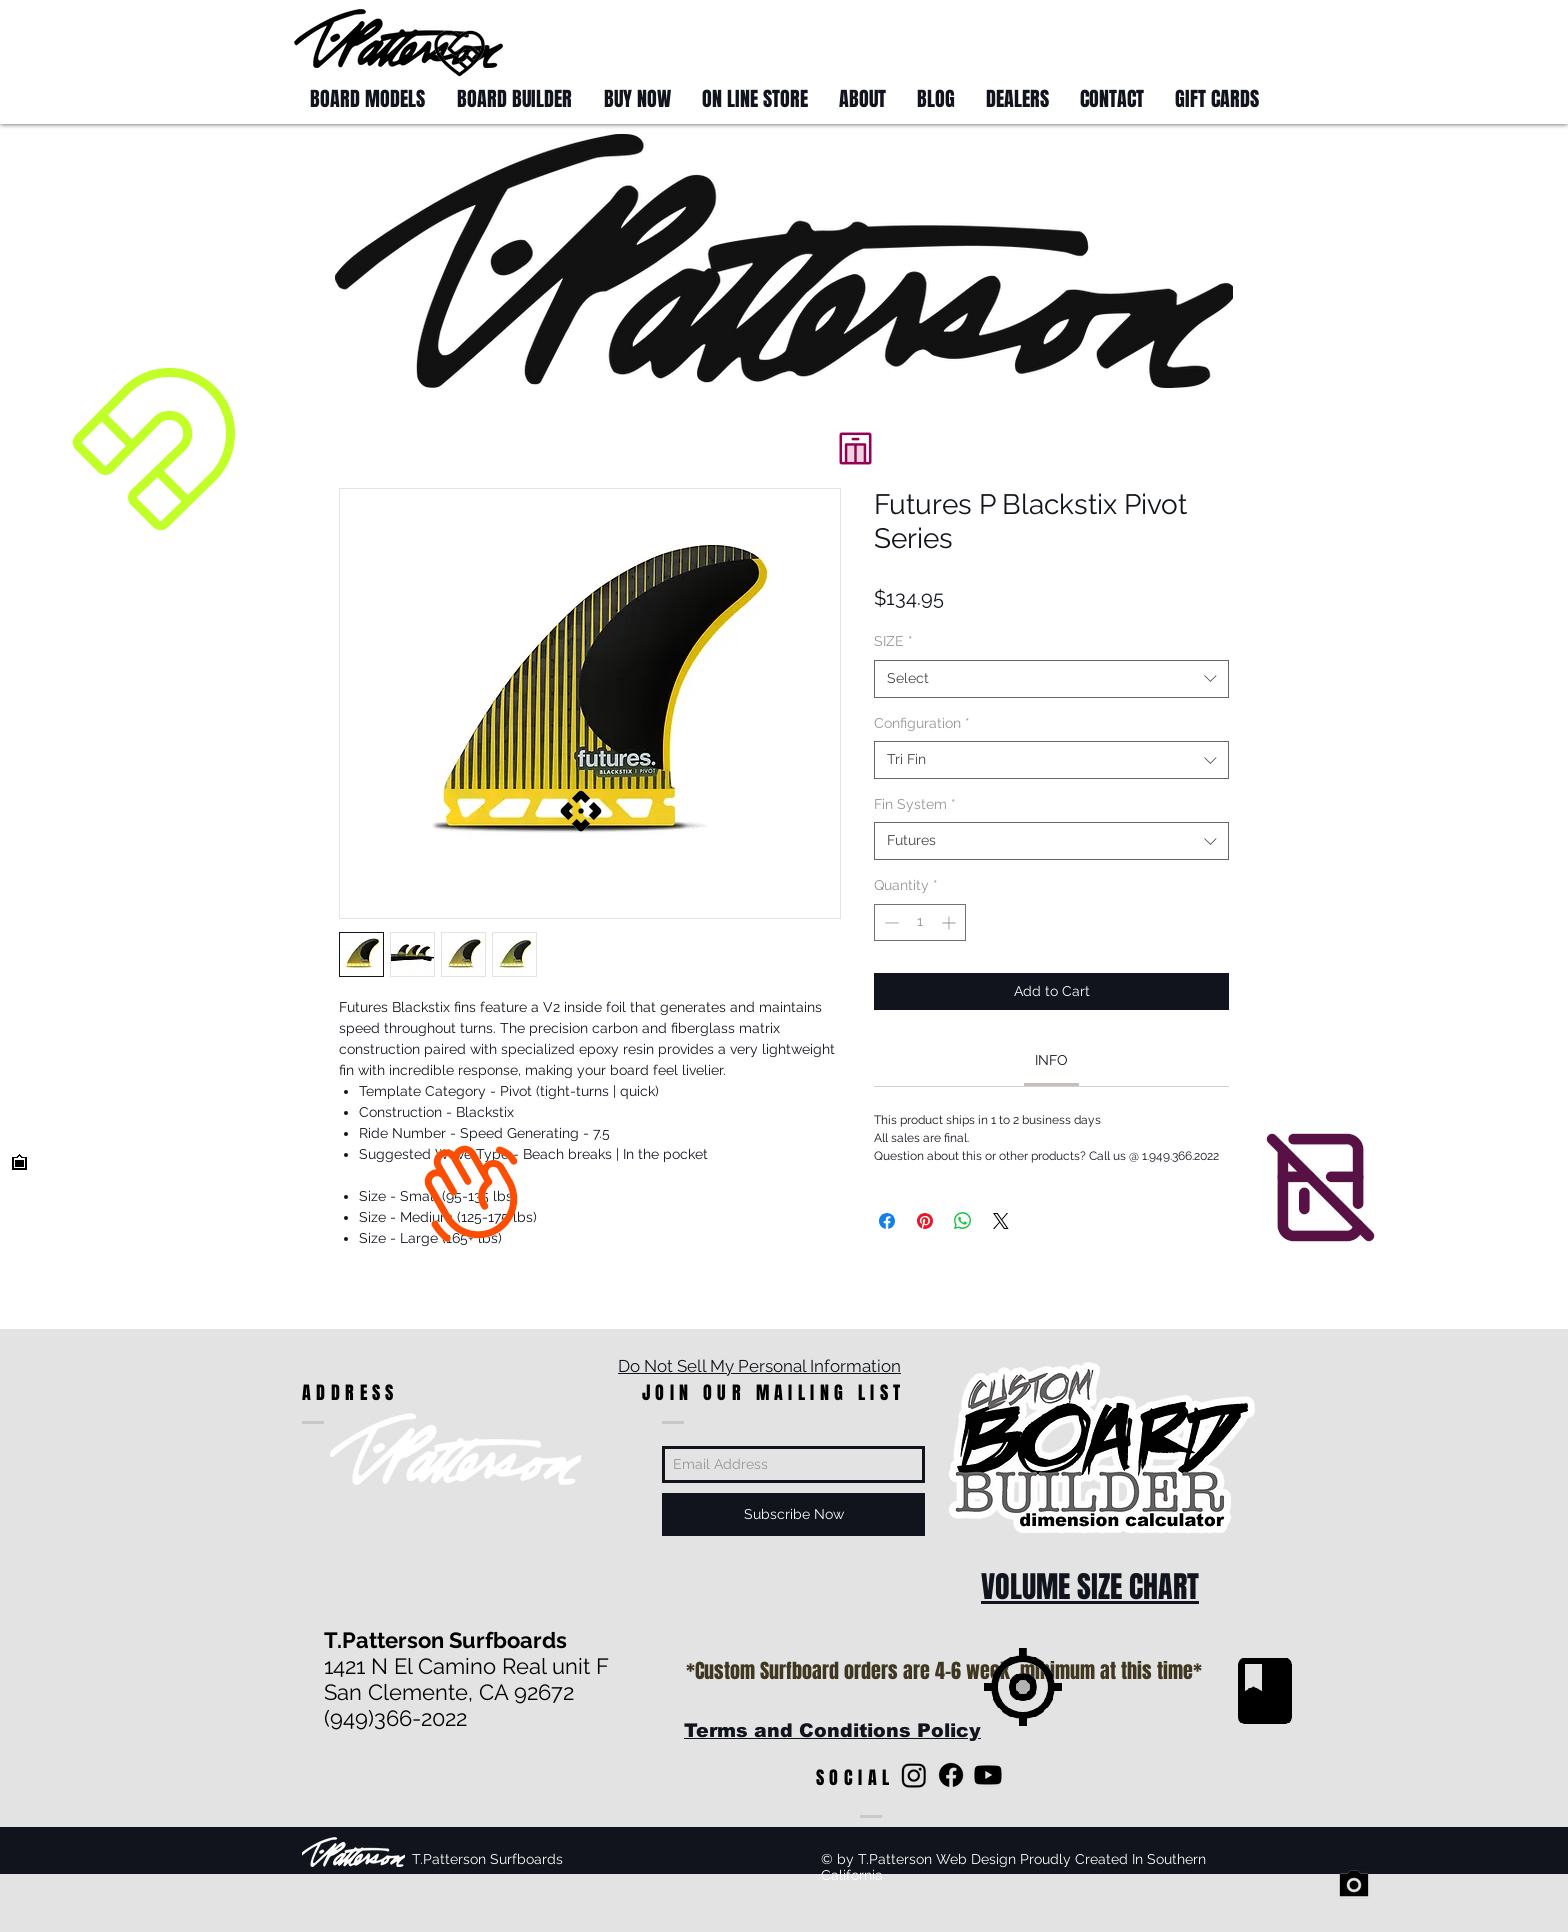 The image size is (1568, 1932). I want to click on open camera to take a photo, so click(1354, 1885).